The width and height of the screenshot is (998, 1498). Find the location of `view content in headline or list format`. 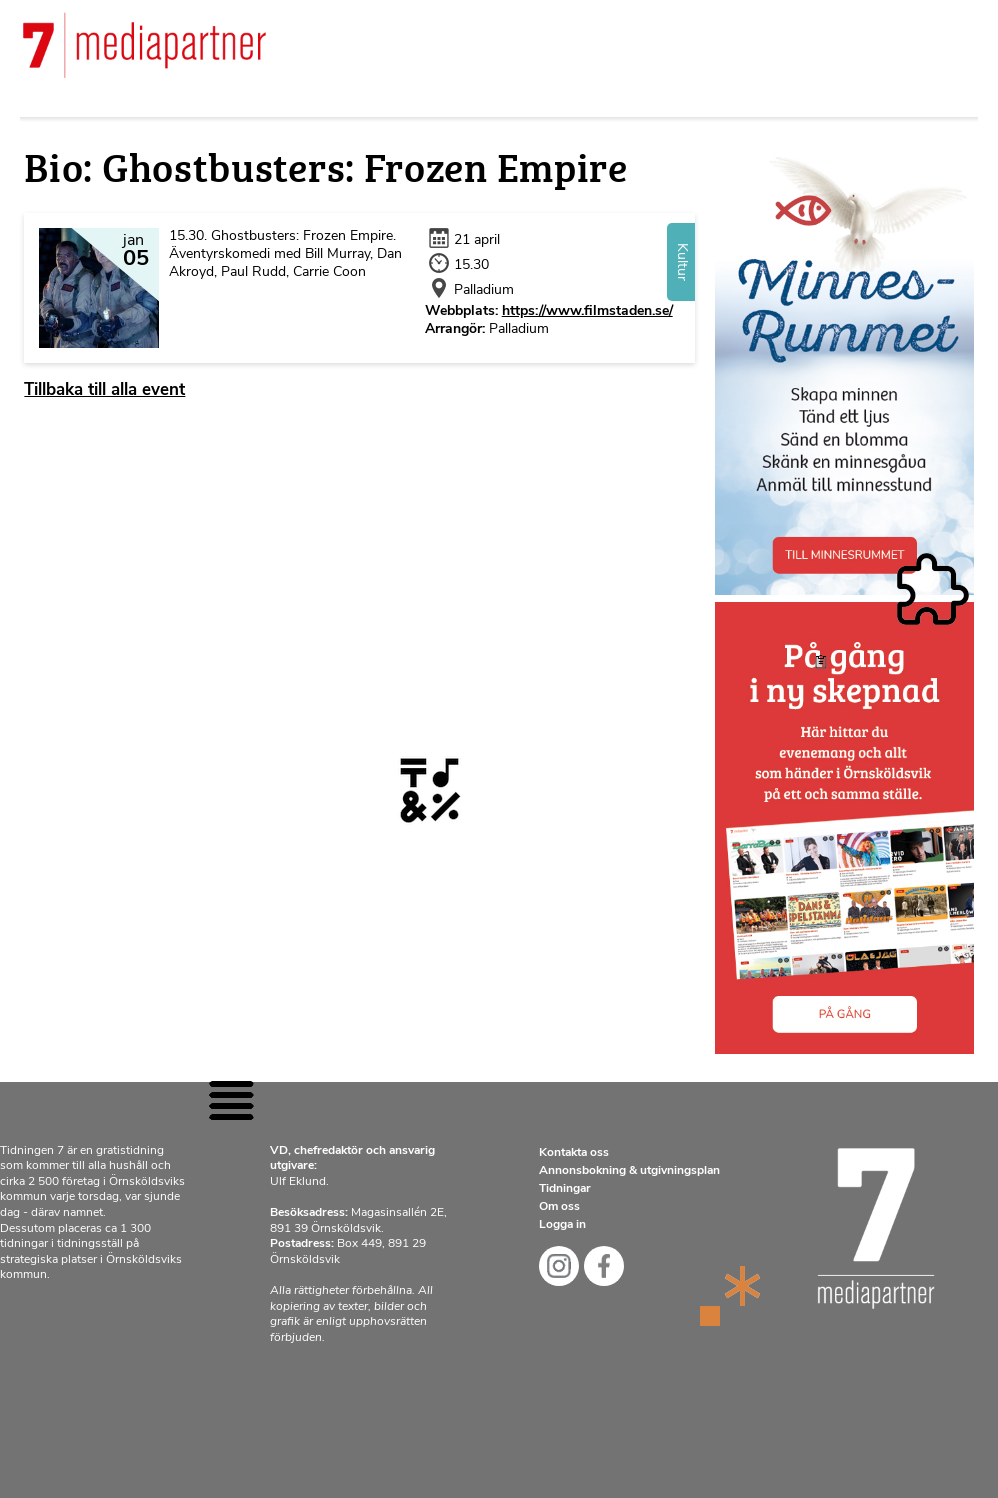

view content in headline or list format is located at coordinates (231, 1100).